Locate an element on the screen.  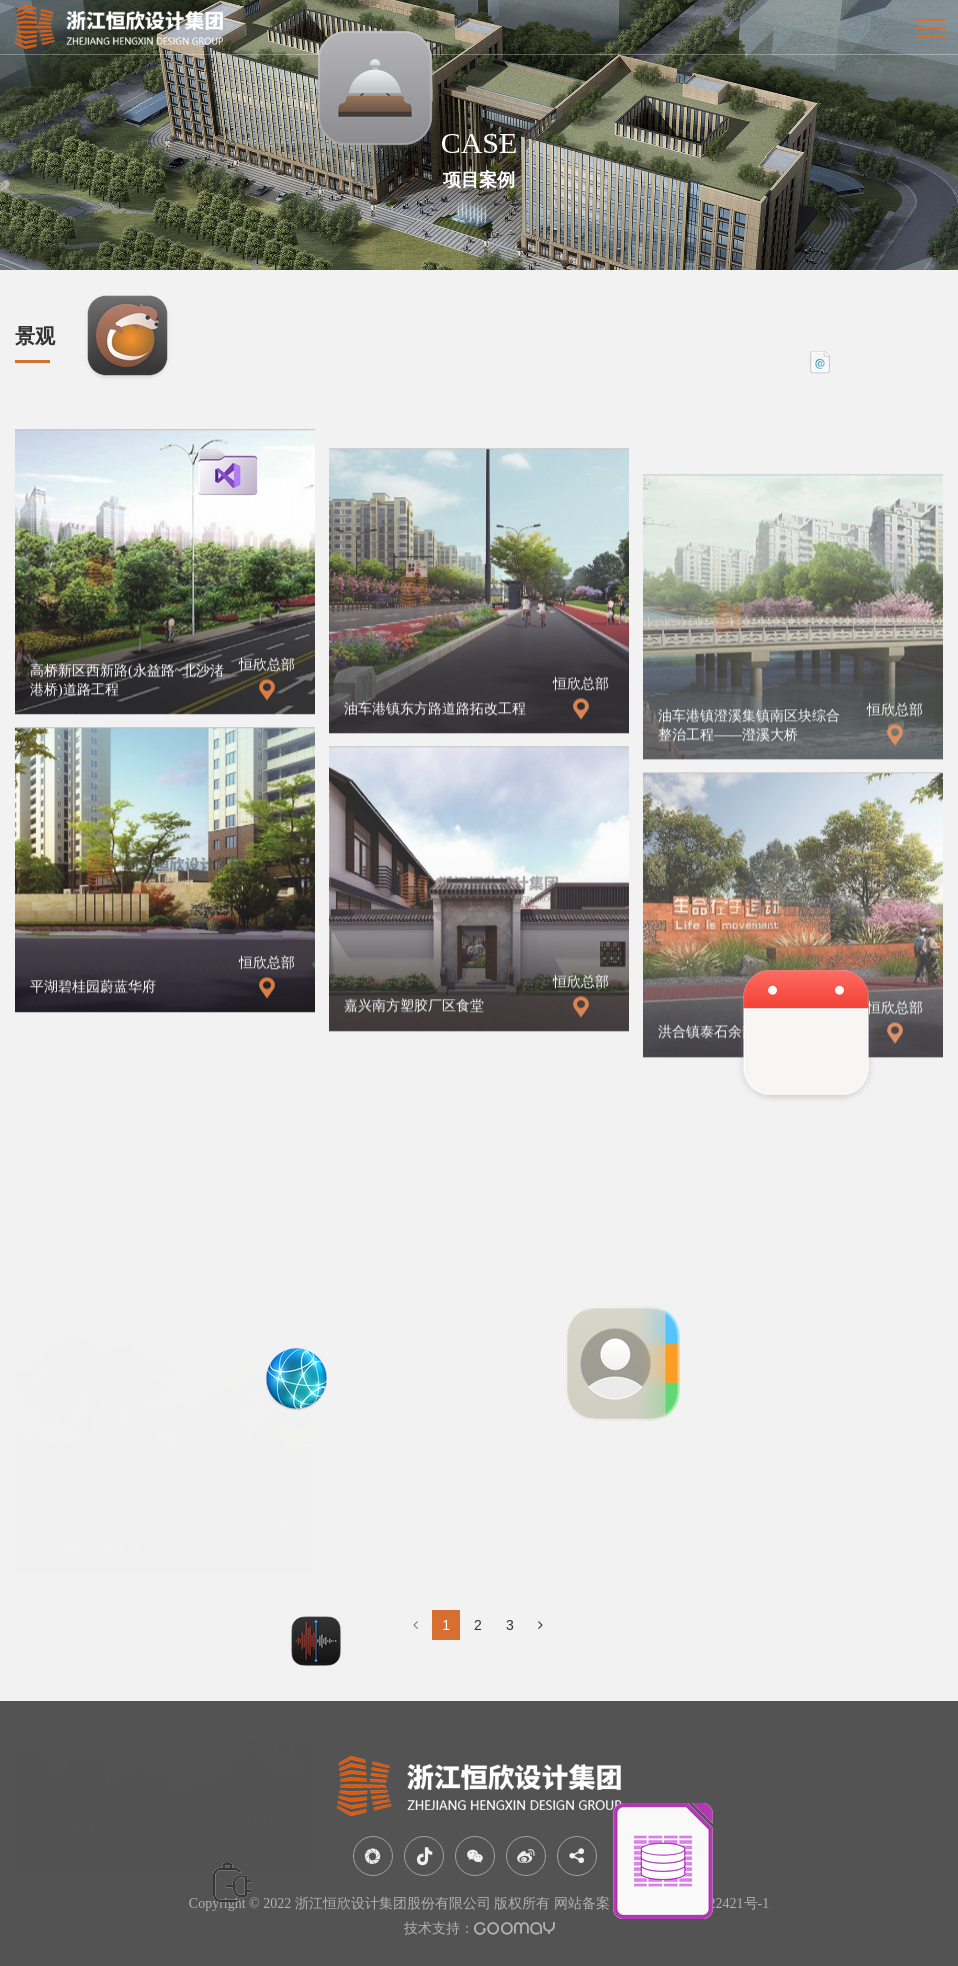
access power and battery settings is located at coordinates (232, 1882).